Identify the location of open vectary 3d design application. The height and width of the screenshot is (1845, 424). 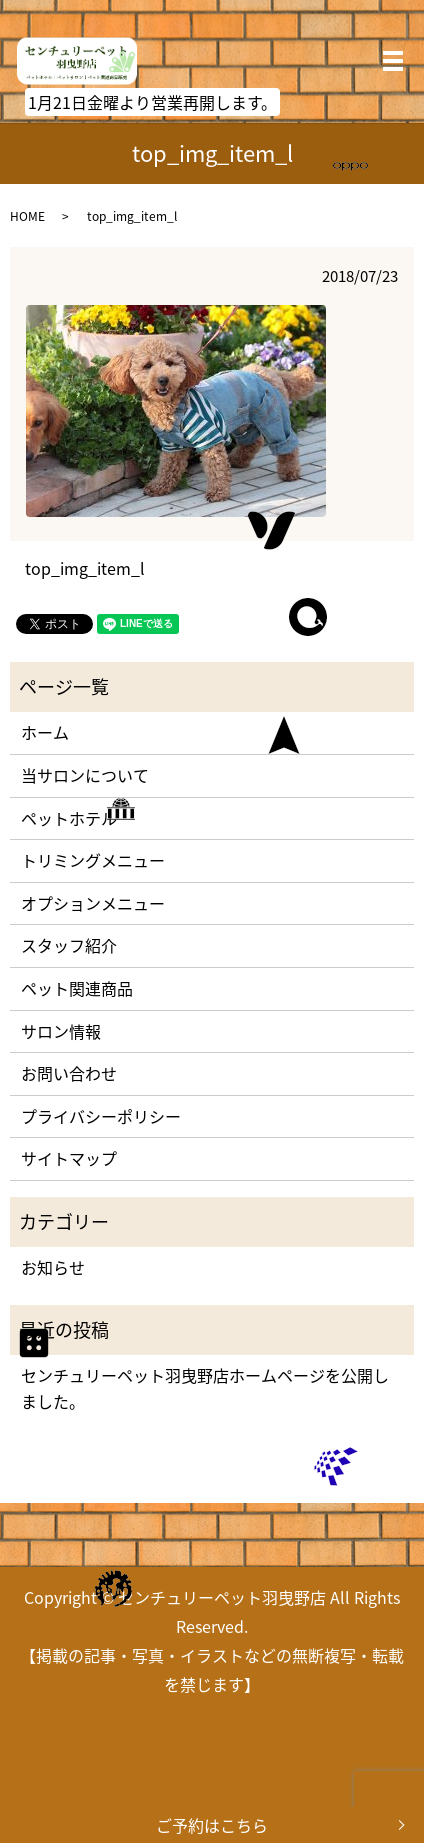
(271, 530).